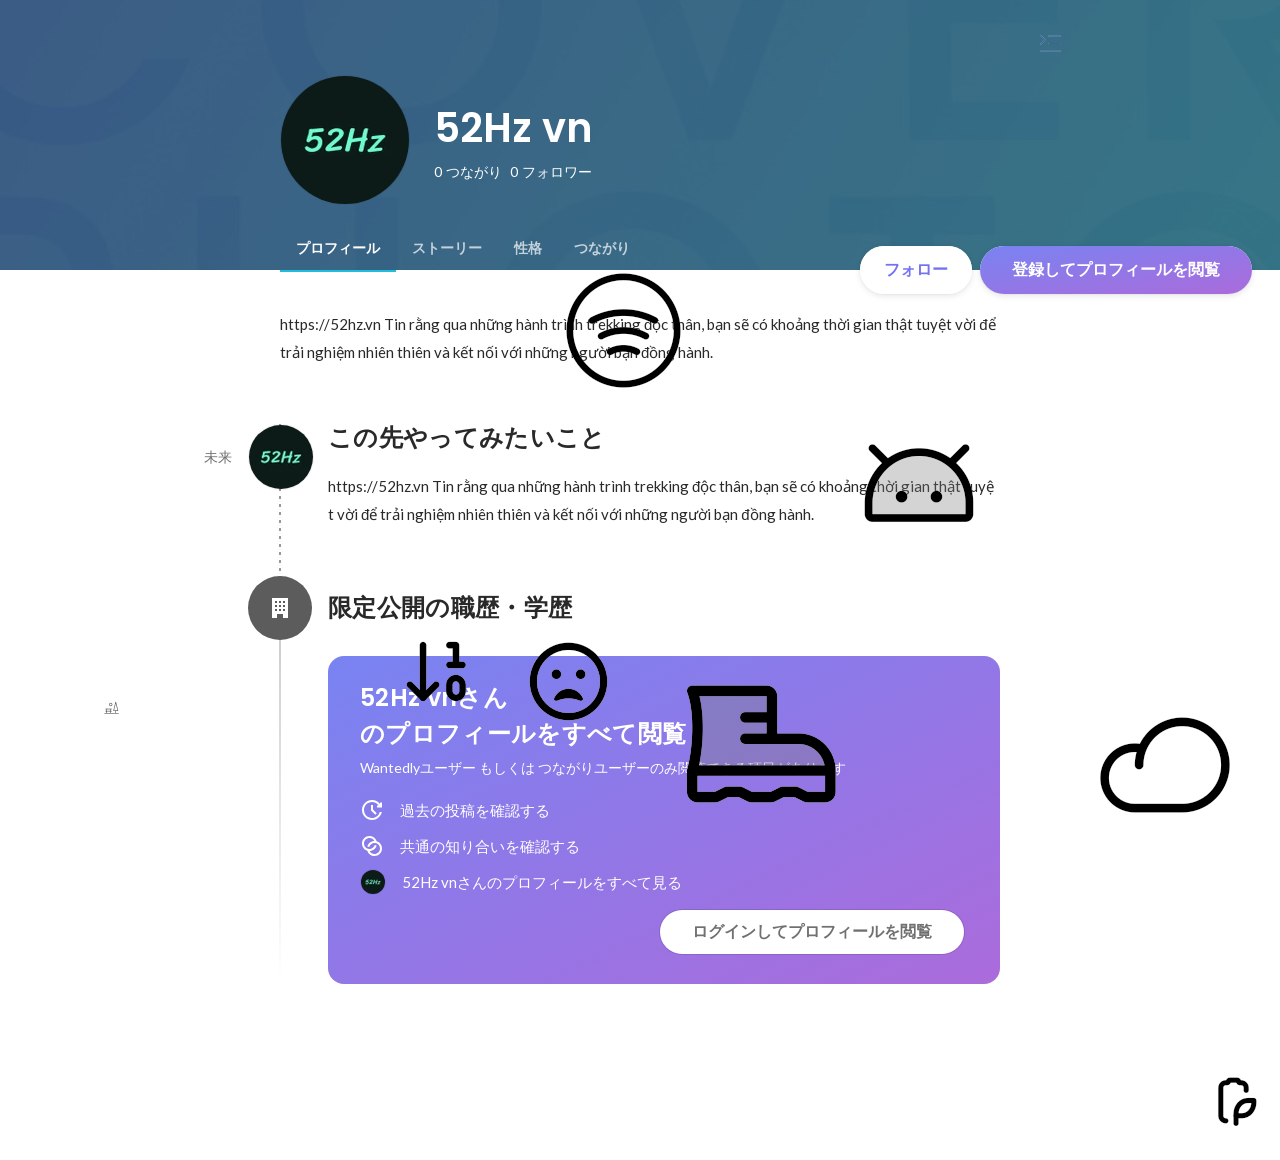 Image resolution: width=1280 pixels, height=1160 pixels. I want to click on increase text indentation, so click(1050, 43).